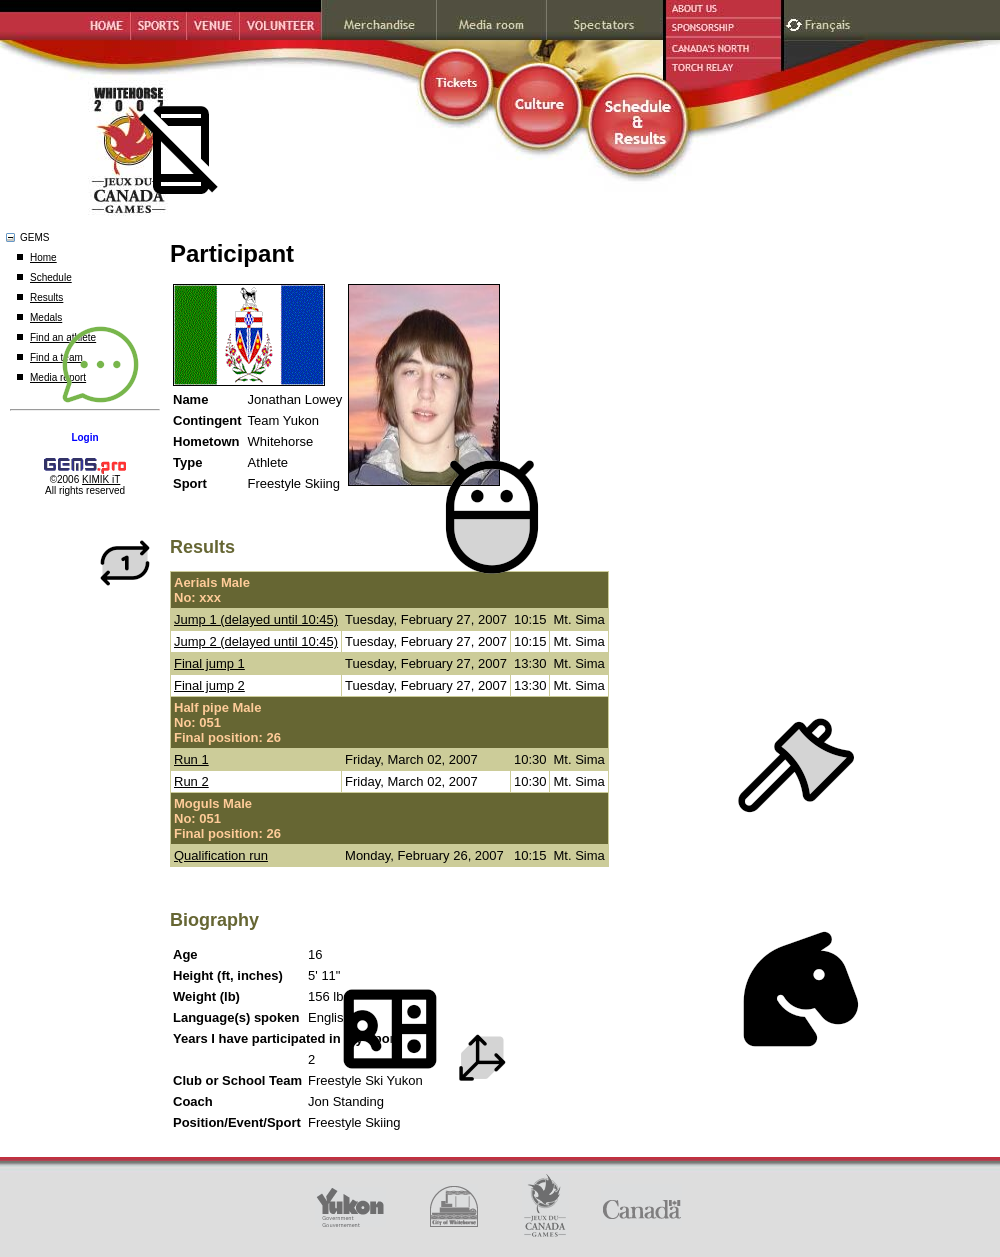  Describe the element at coordinates (492, 515) in the screenshot. I see `android device or system settings` at that location.